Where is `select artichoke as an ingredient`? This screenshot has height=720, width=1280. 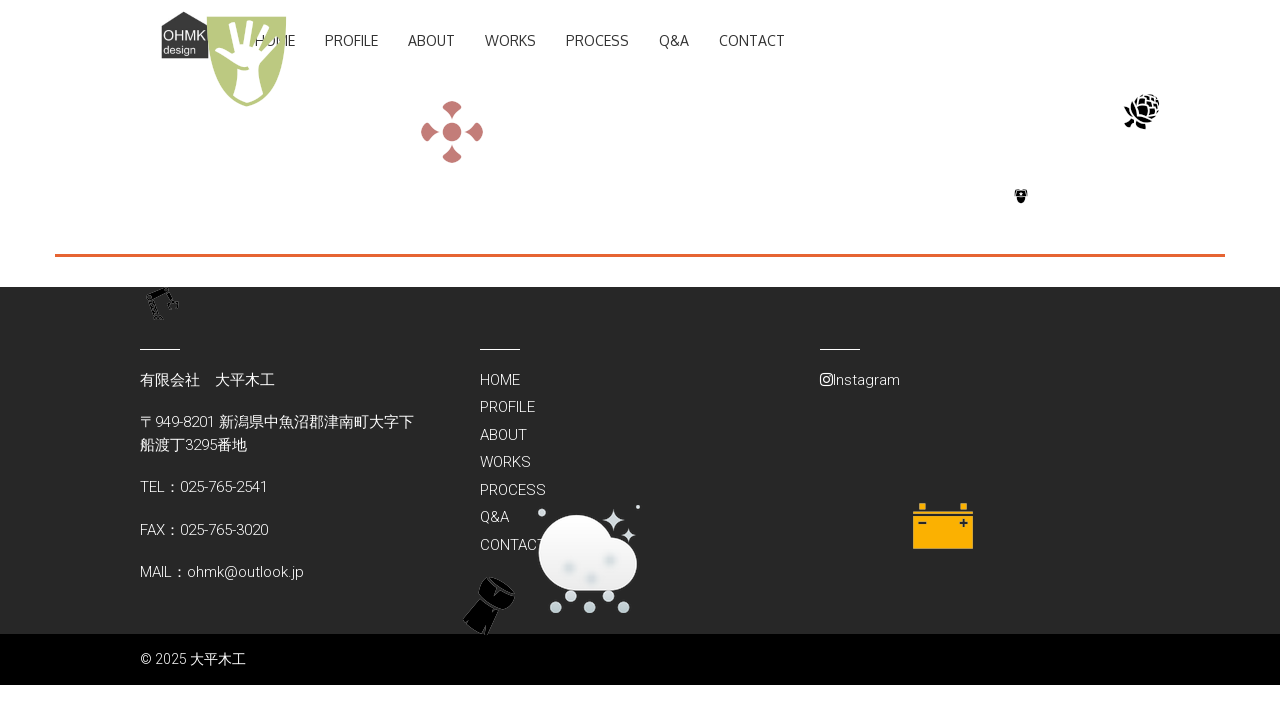
select artichoke as an ingredient is located at coordinates (1141, 111).